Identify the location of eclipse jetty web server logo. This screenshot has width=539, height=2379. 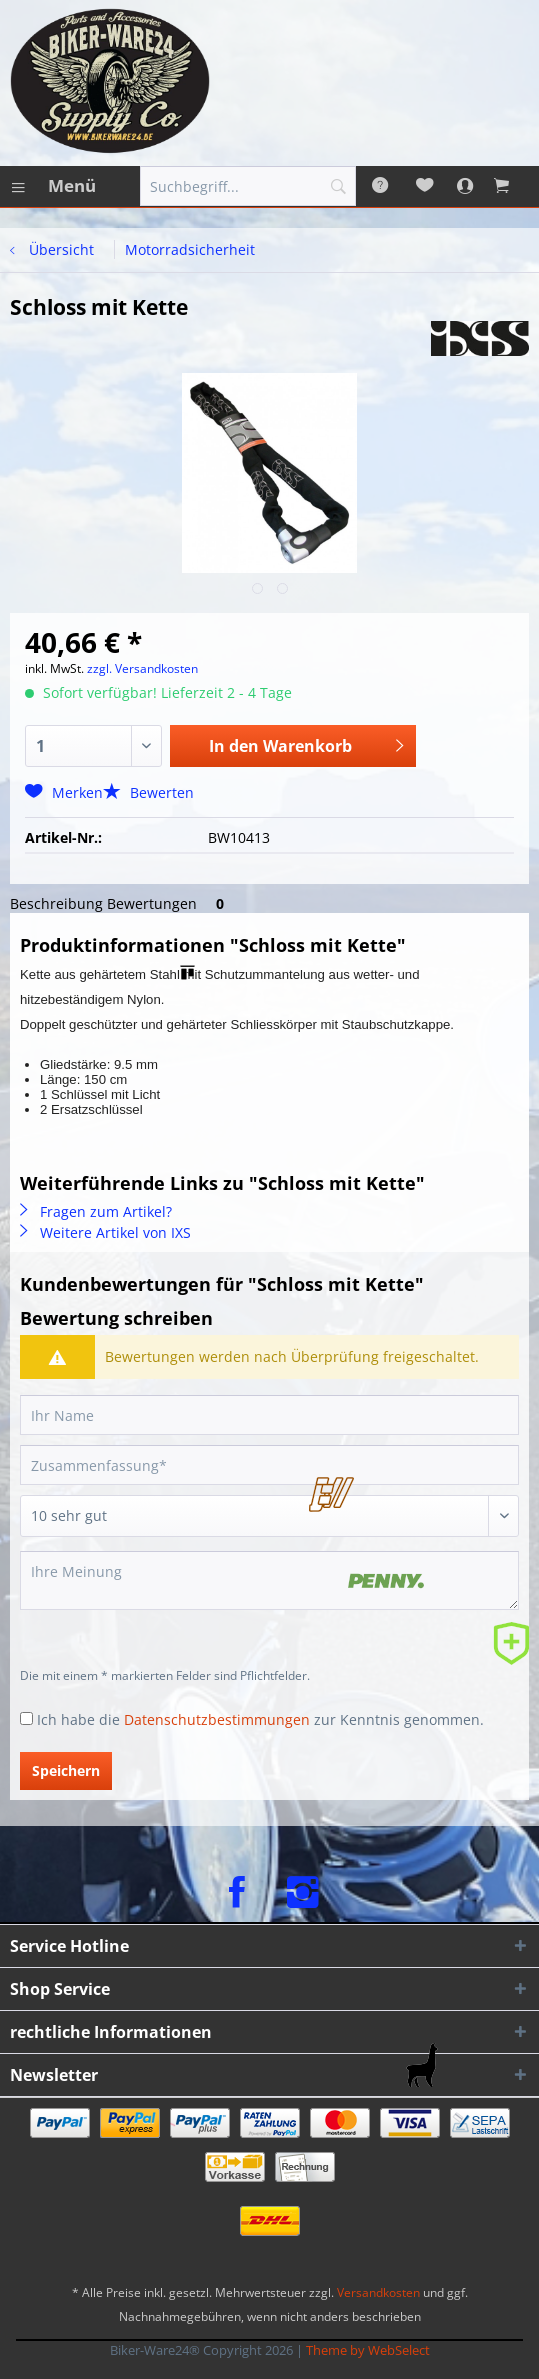
(331, 1494).